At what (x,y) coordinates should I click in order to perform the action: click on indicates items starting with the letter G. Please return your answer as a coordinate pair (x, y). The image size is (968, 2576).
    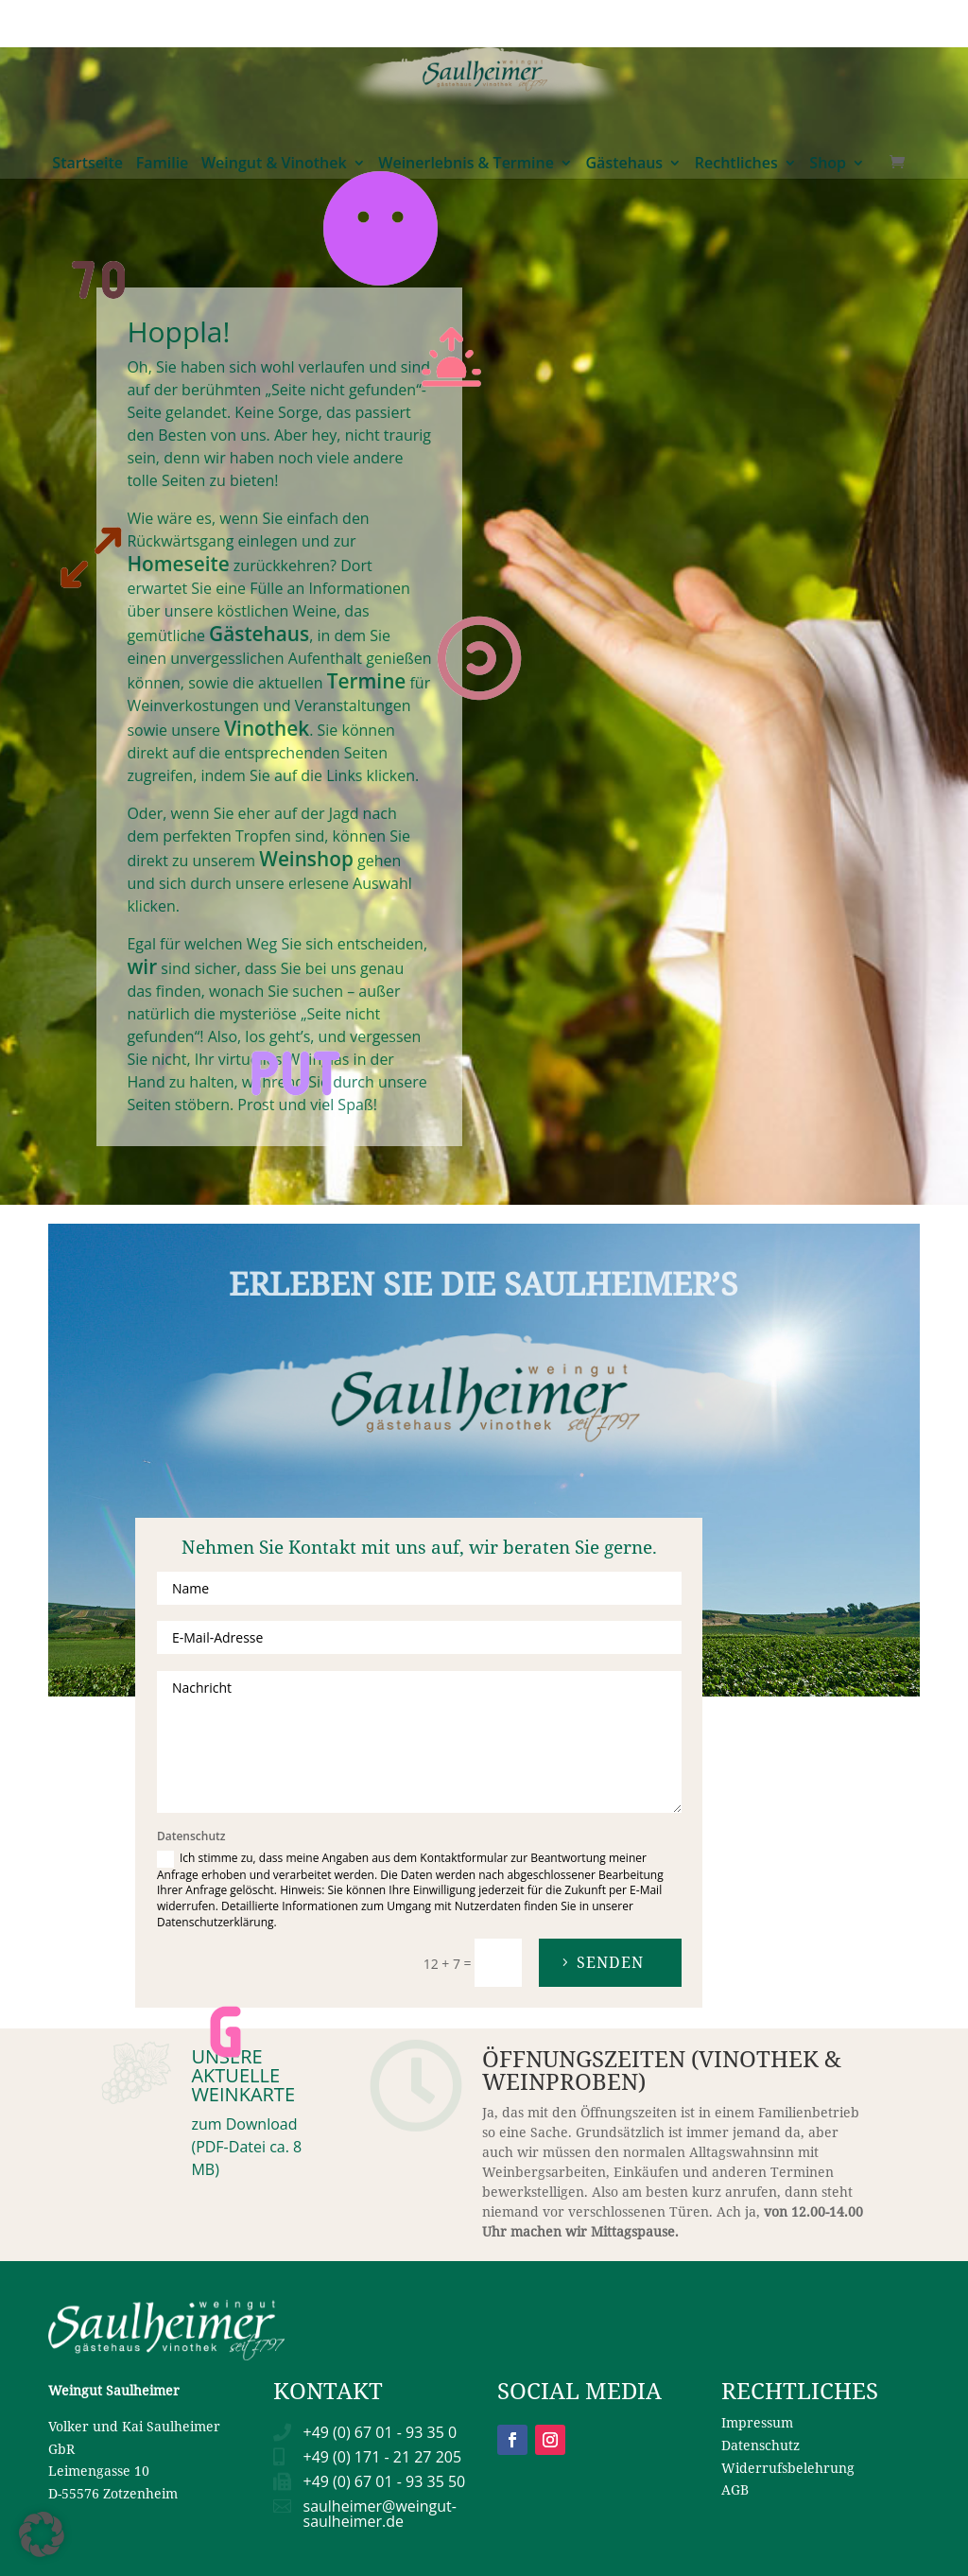
    Looking at the image, I should click on (225, 2031).